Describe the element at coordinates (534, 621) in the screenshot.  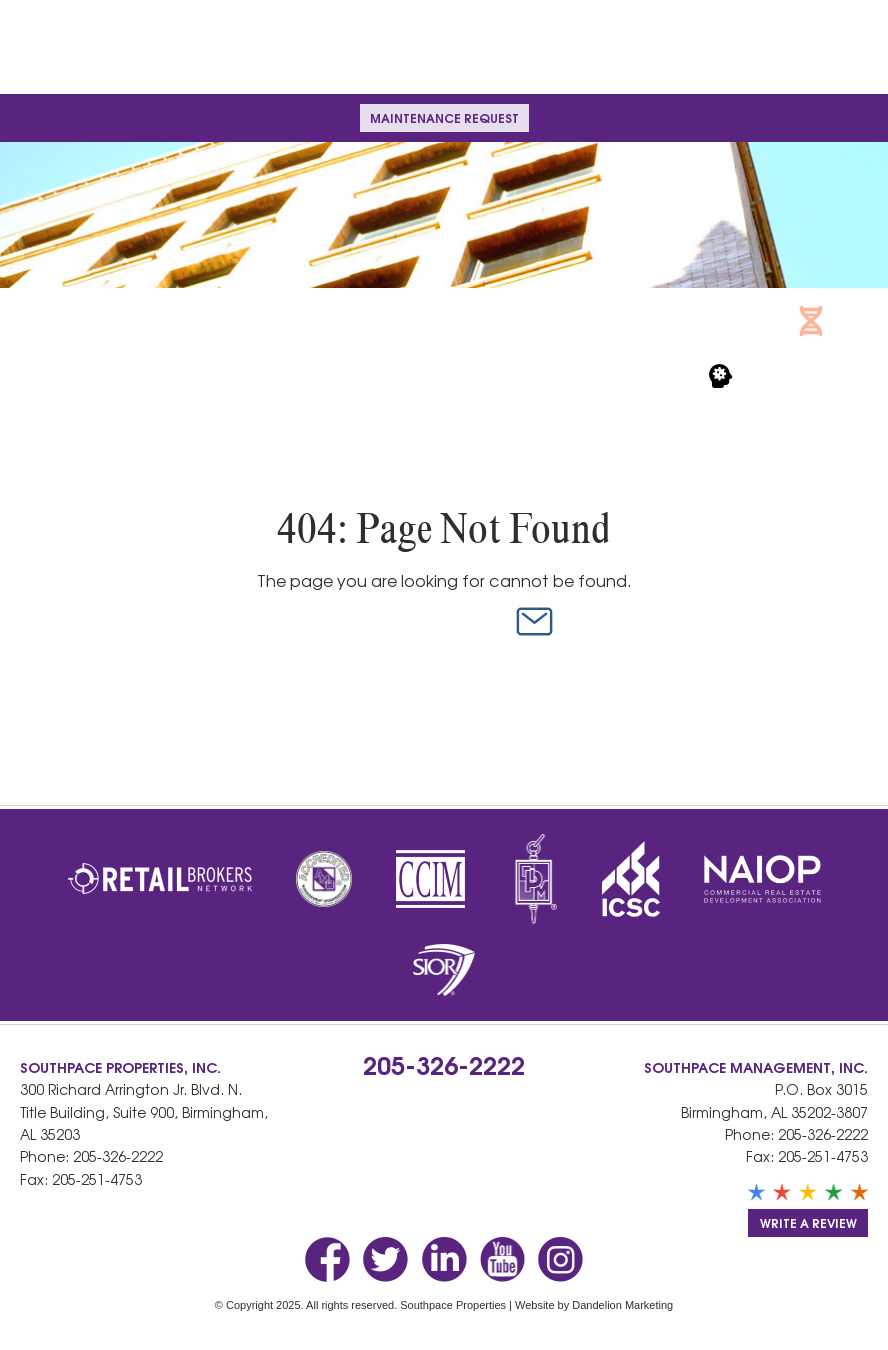
I see `open your email inbox` at that location.